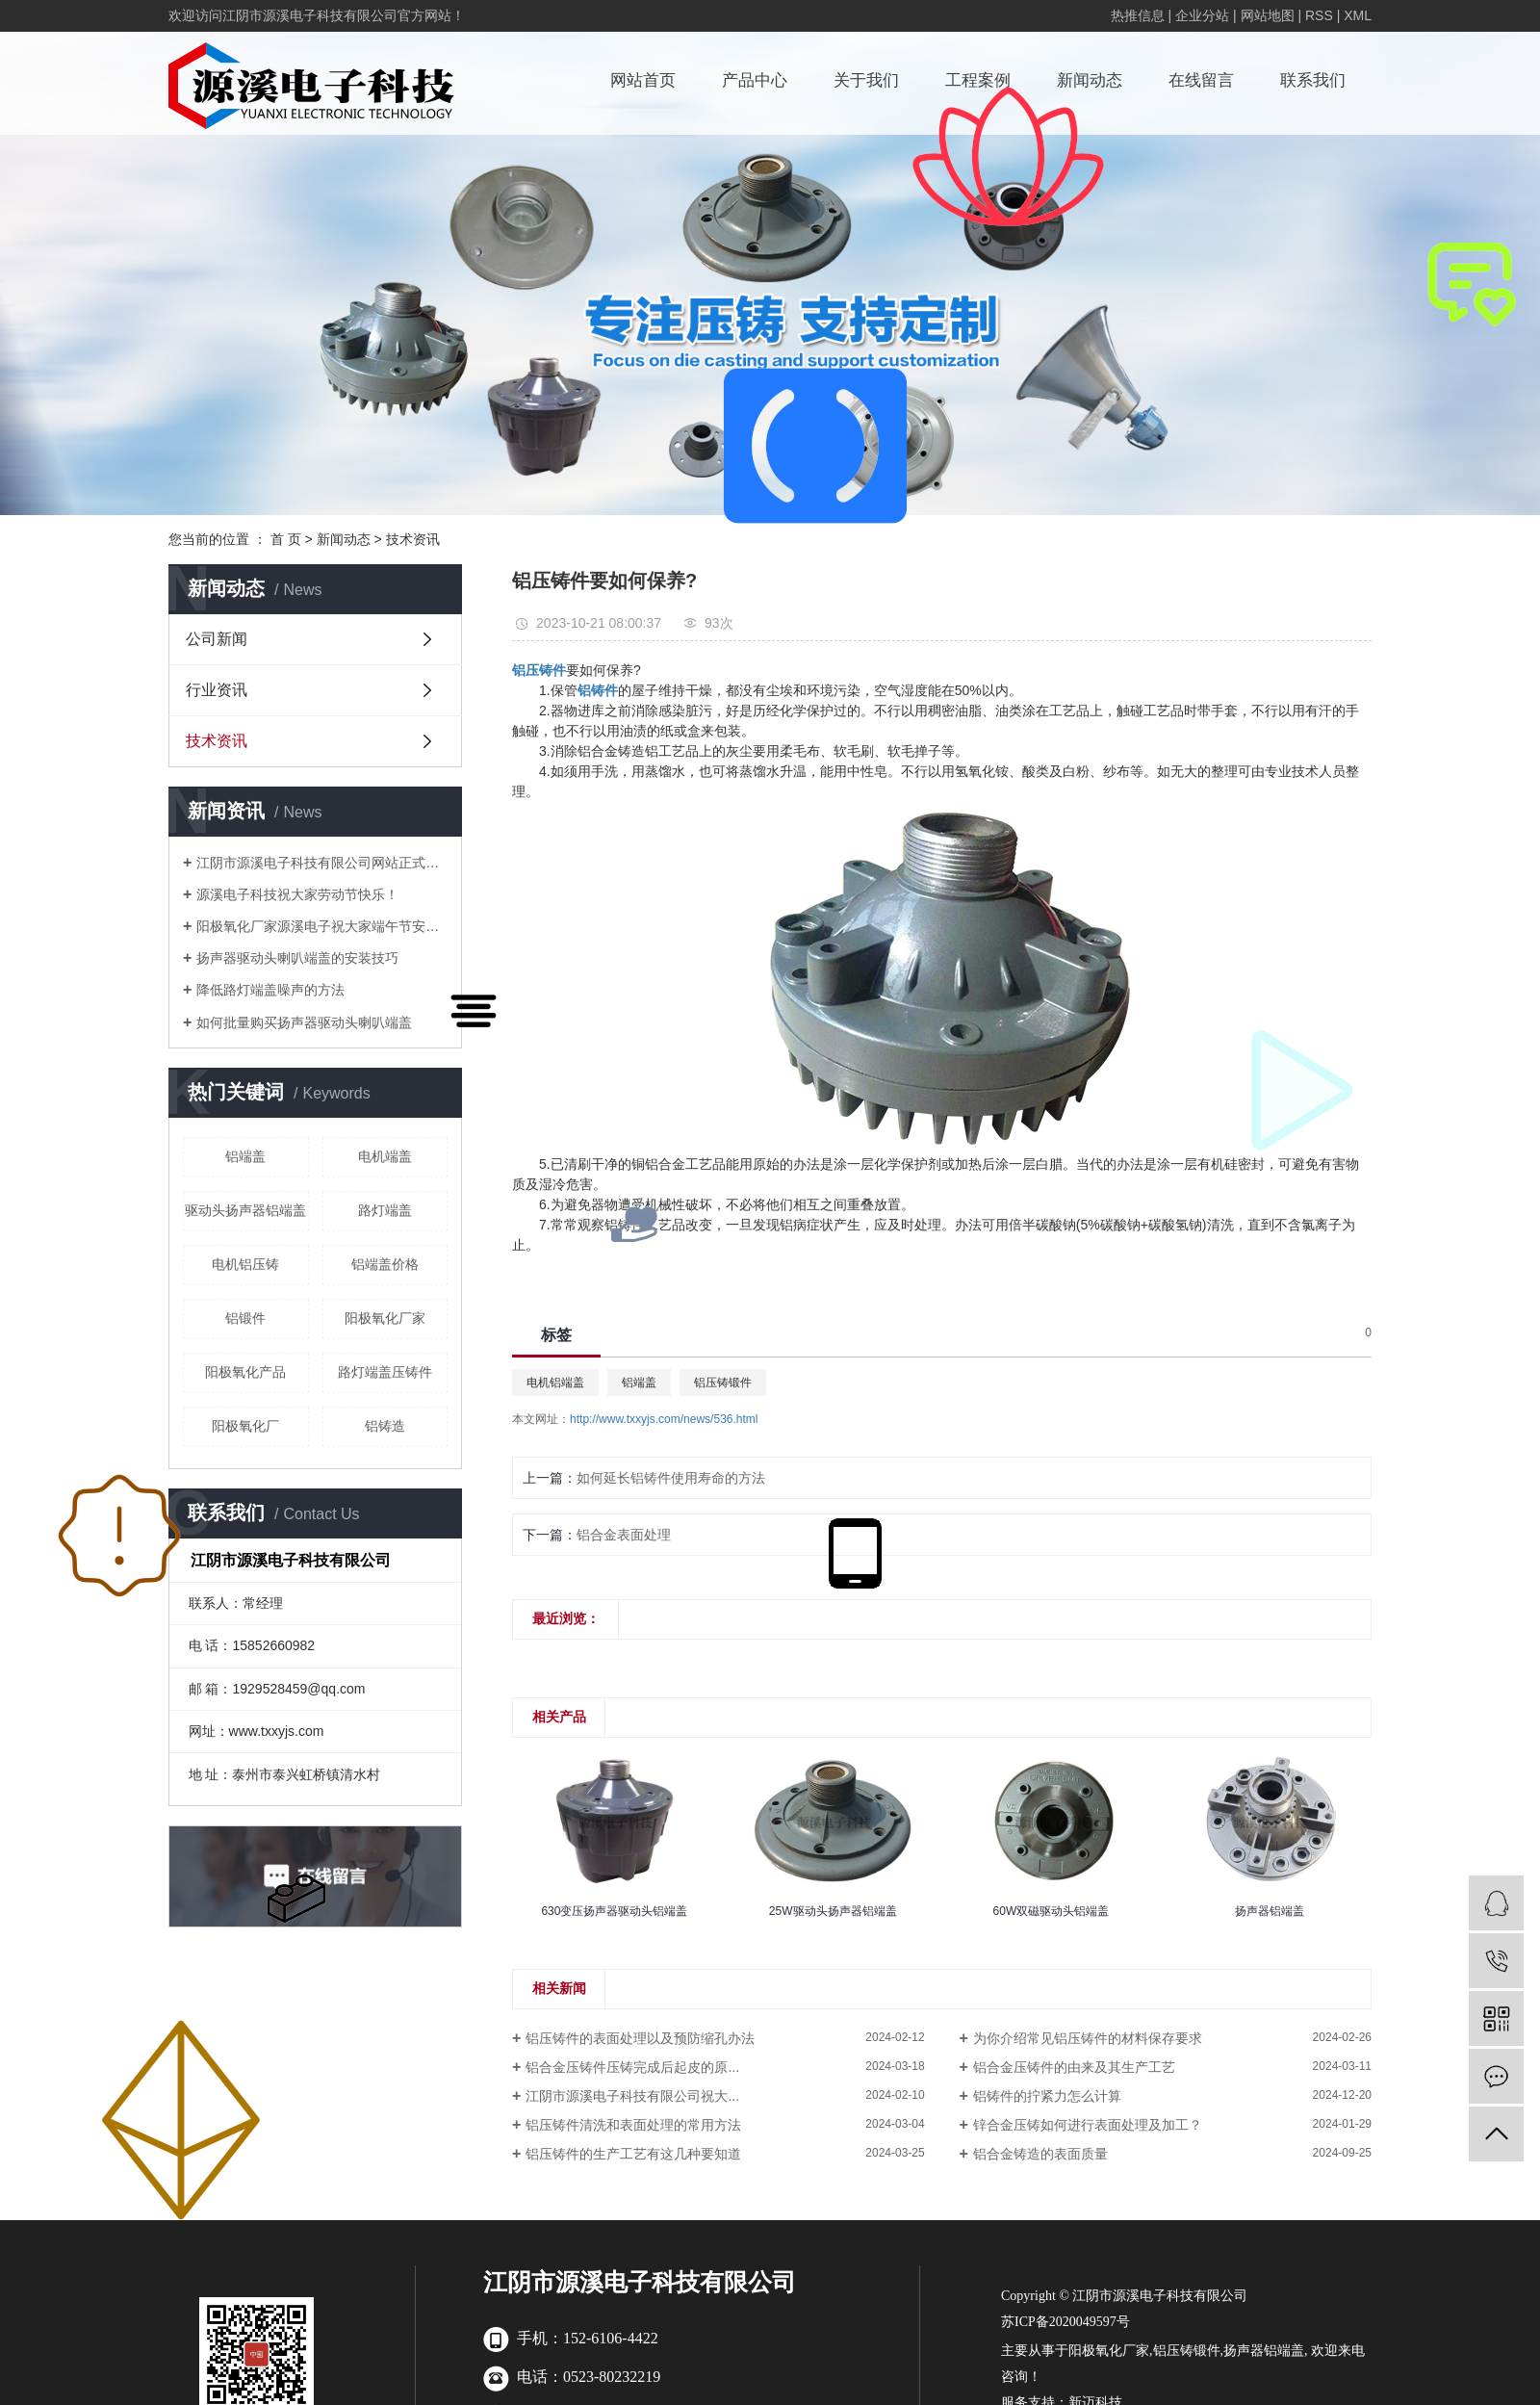 The height and width of the screenshot is (2405, 1540). Describe the element at coordinates (1288, 1090) in the screenshot. I see `play media or start video` at that location.